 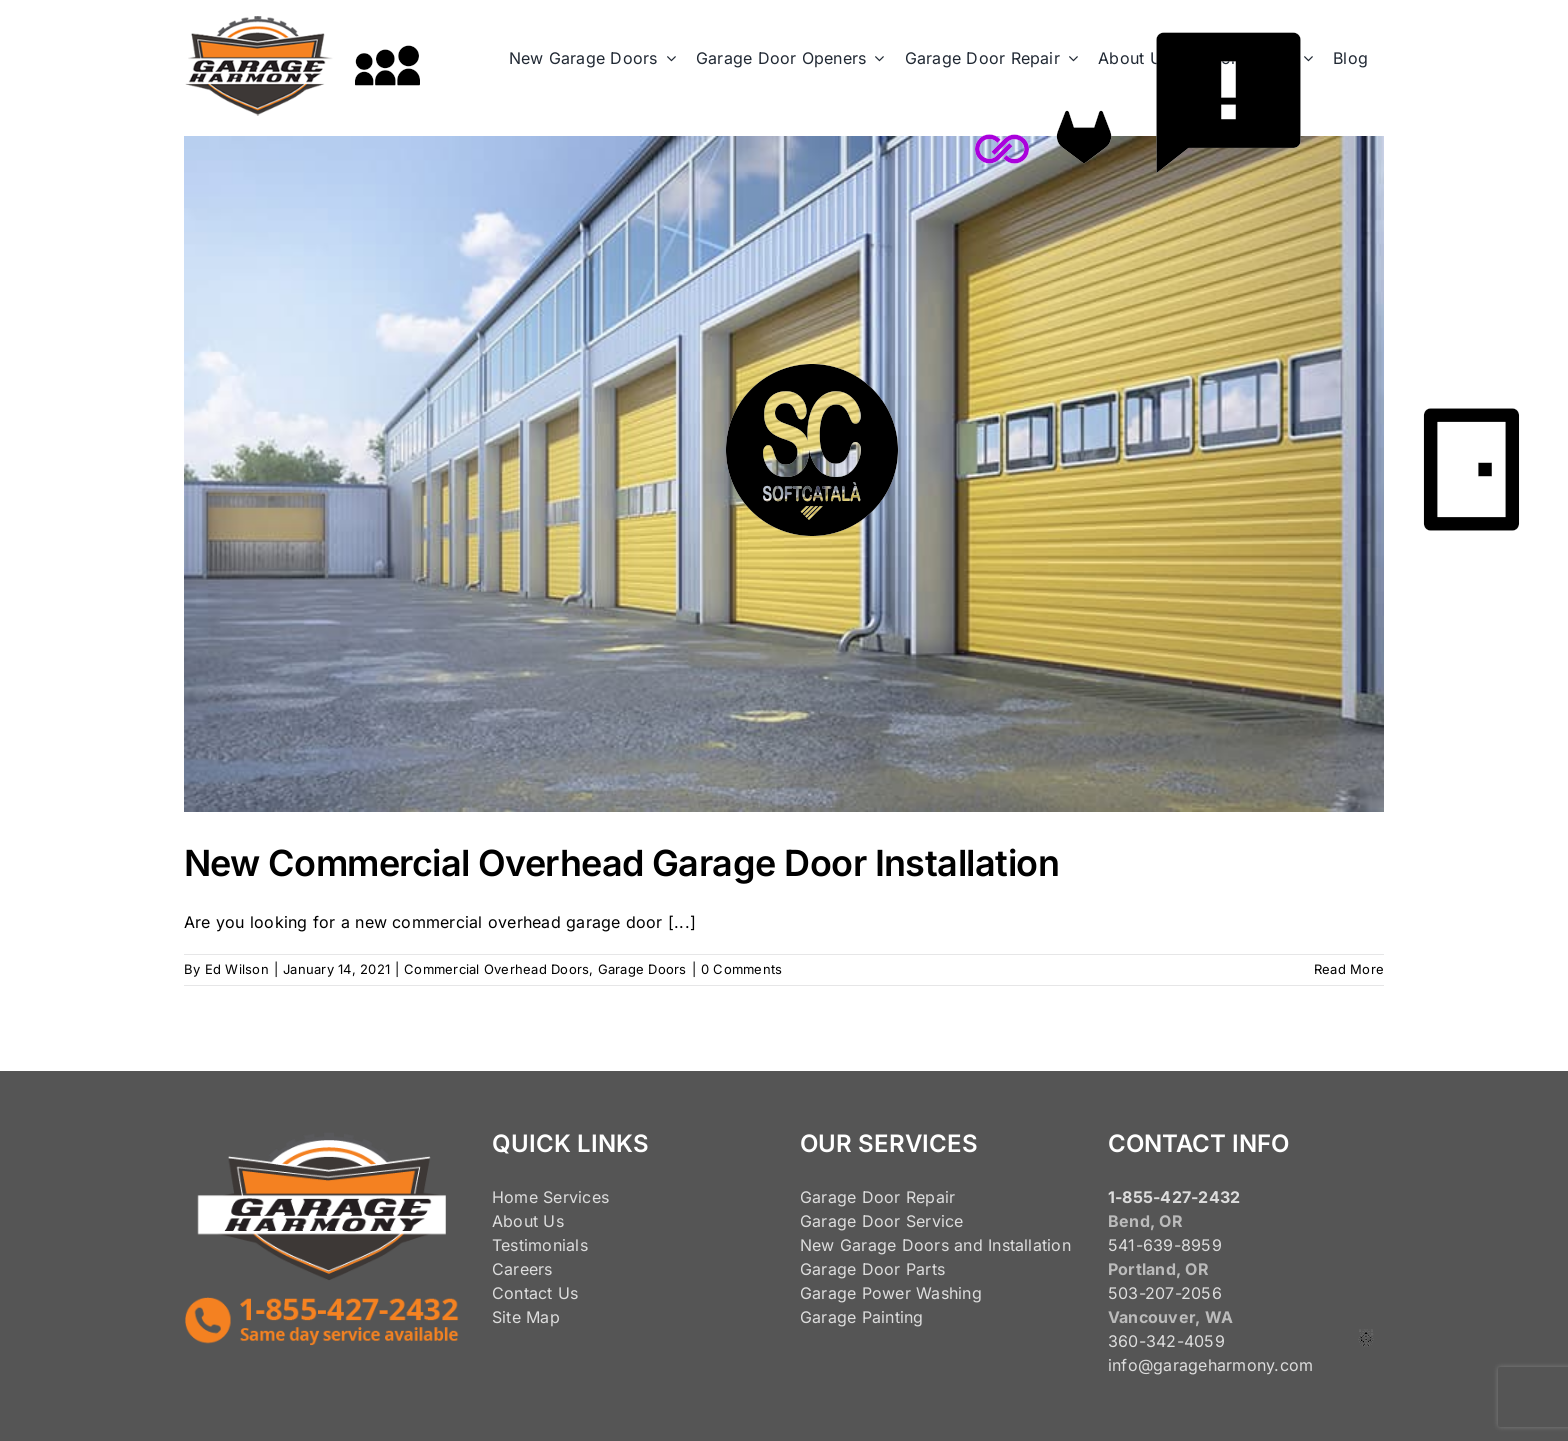 I want to click on visit the Softcatalà website or app, so click(x=812, y=450).